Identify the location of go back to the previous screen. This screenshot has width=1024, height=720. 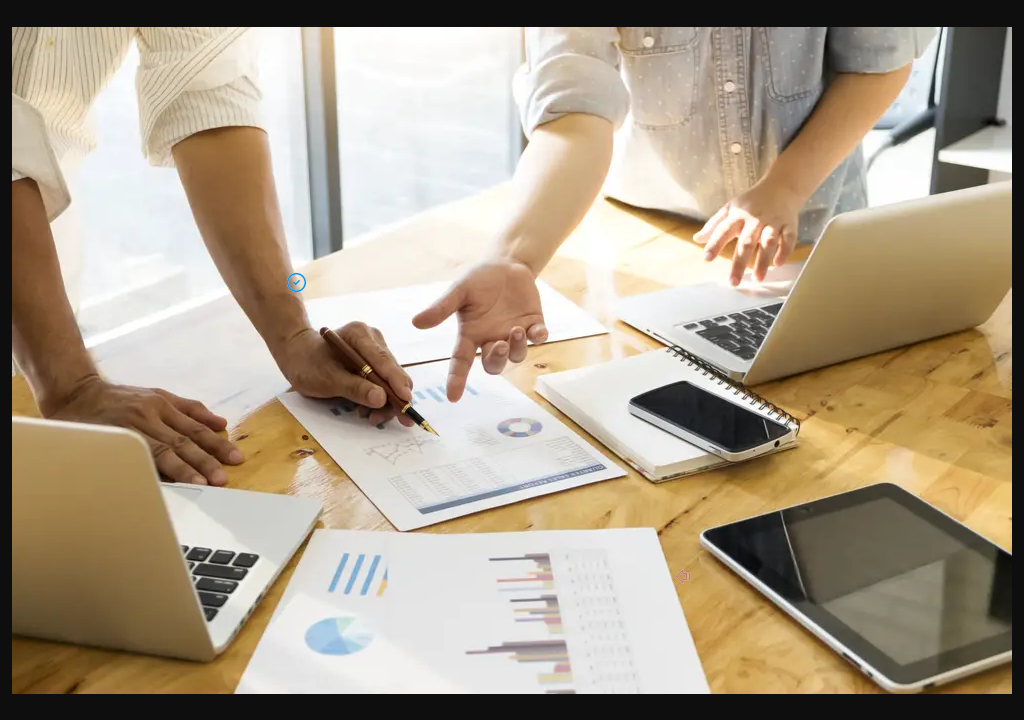
(683, 576).